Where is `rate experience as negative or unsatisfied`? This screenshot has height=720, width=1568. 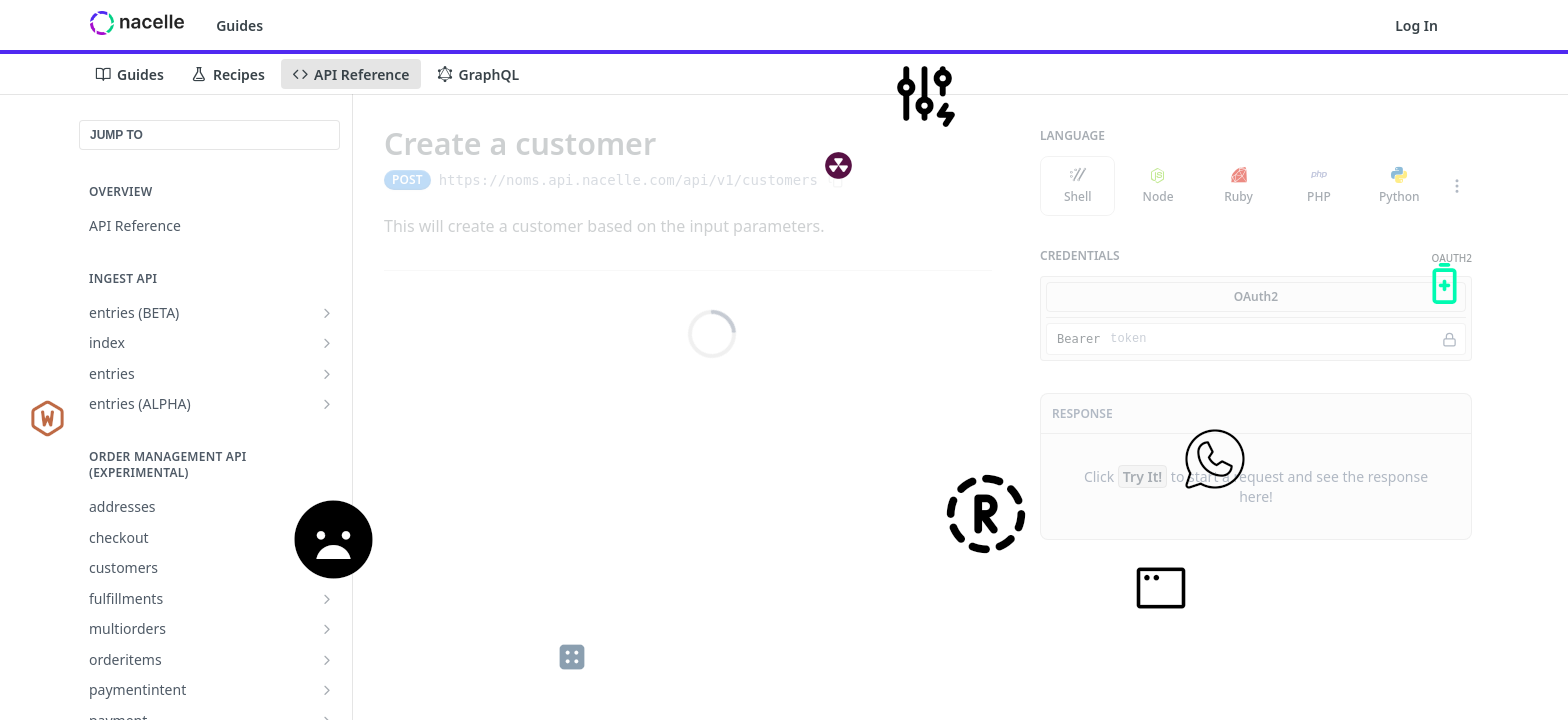
rate experience as negative or unsatisfied is located at coordinates (333, 539).